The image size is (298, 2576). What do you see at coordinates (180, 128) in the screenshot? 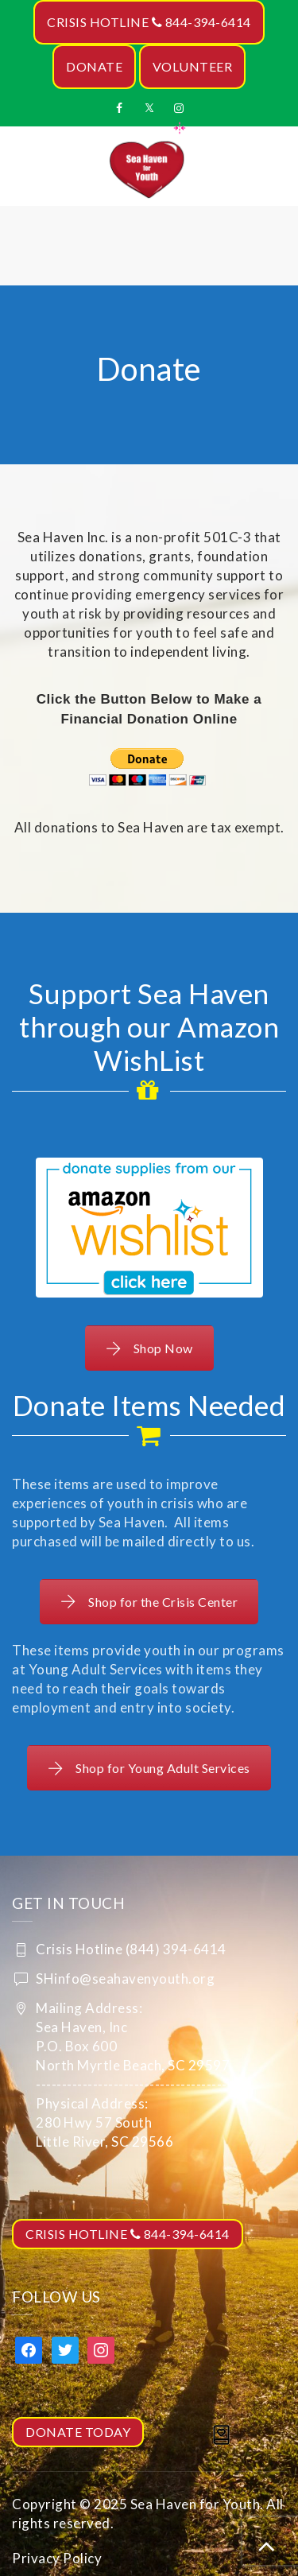
I see `collapse content horizontally` at bounding box center [180, 128].